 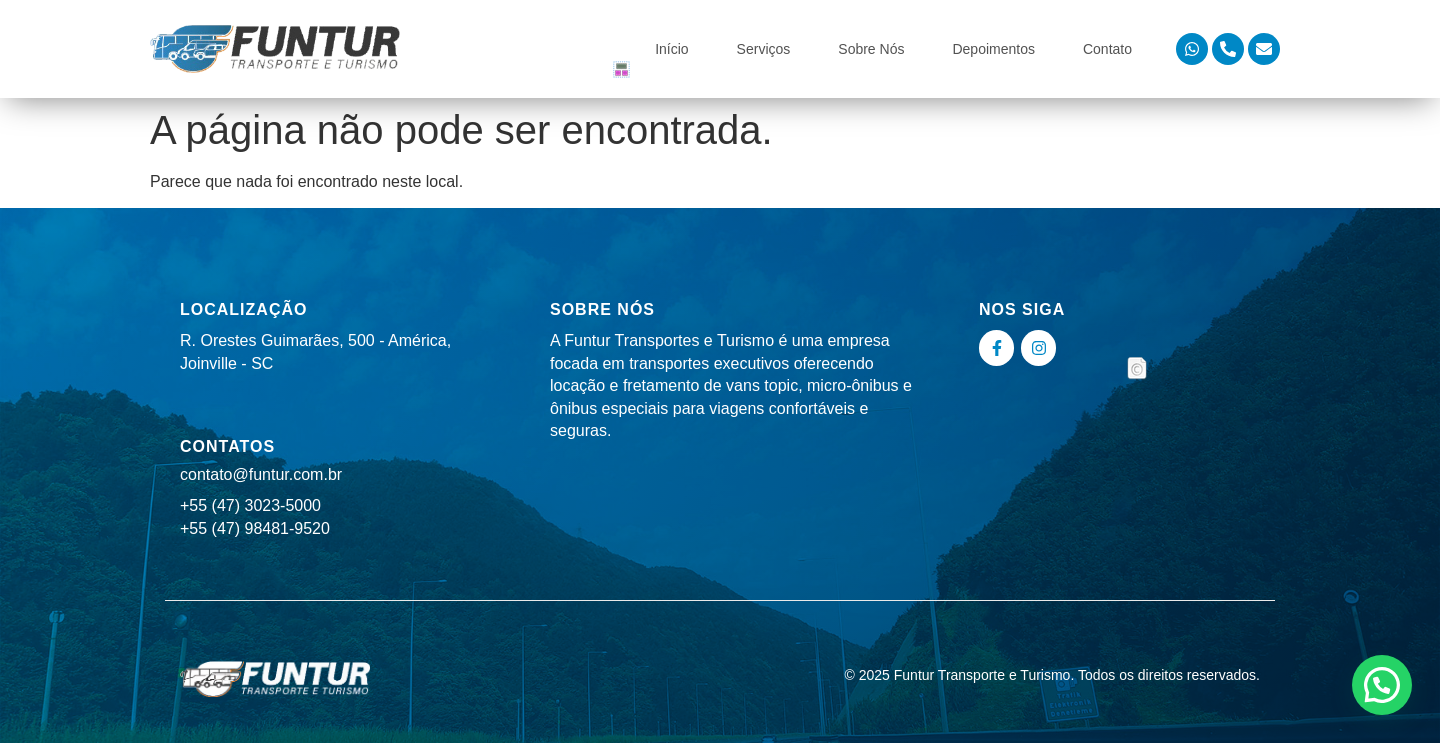 I want to click on select all items in the current view, so click(x=621, y=69).